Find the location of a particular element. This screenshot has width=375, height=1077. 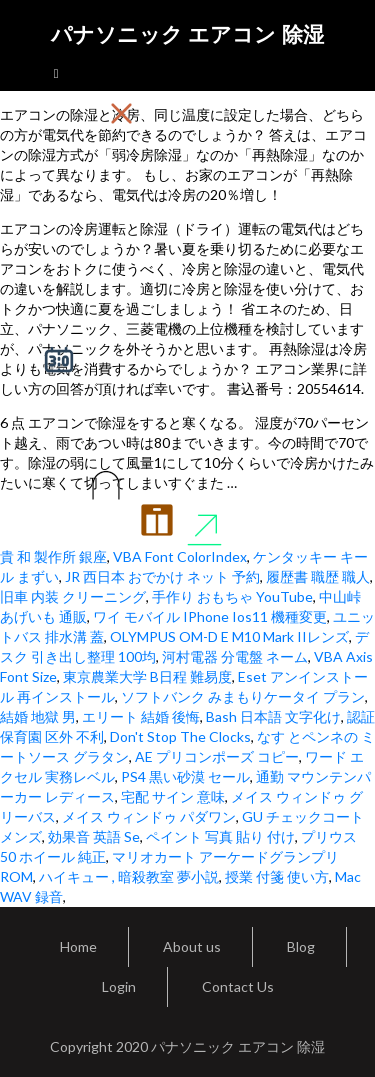

view game or match scores is located at coordinates (59, 361).